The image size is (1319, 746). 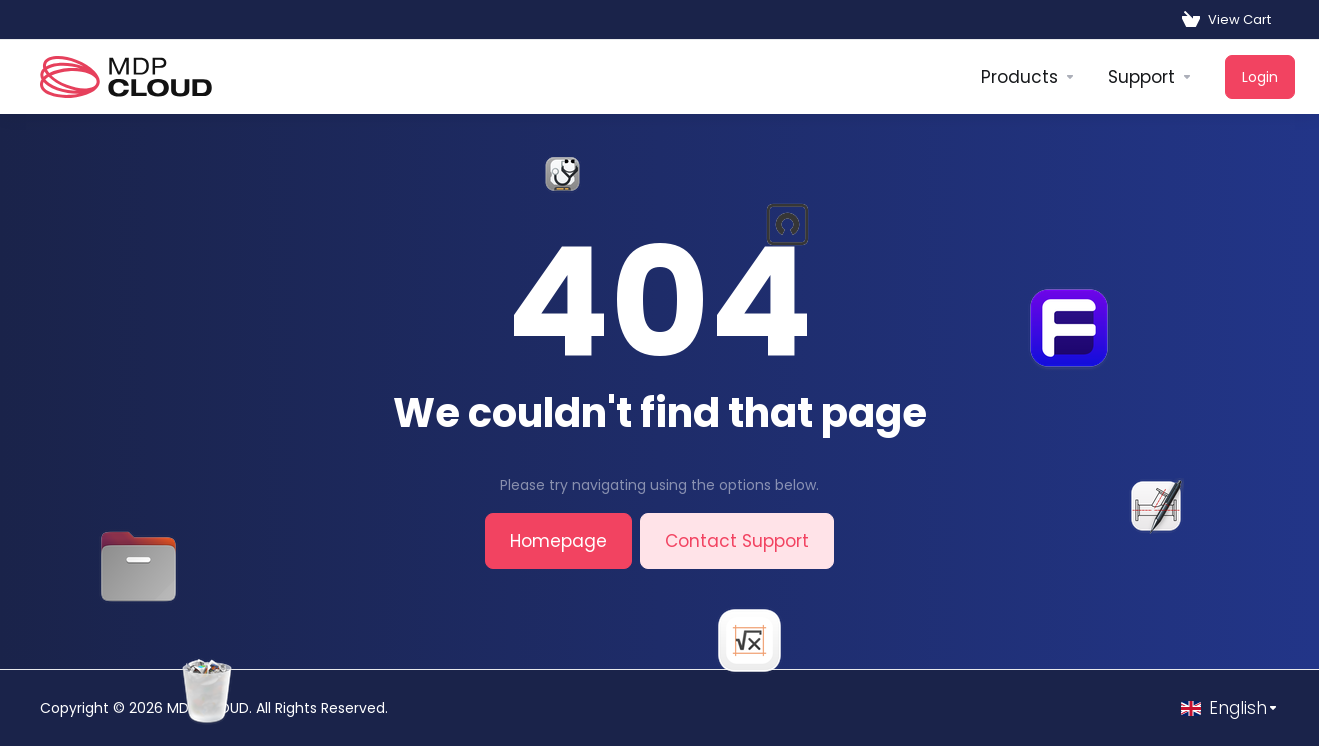 What do you see at coordinates (207, 692) in the screenshot?
I see `trash bin containing deleted files` at bounding box center [207, 692].